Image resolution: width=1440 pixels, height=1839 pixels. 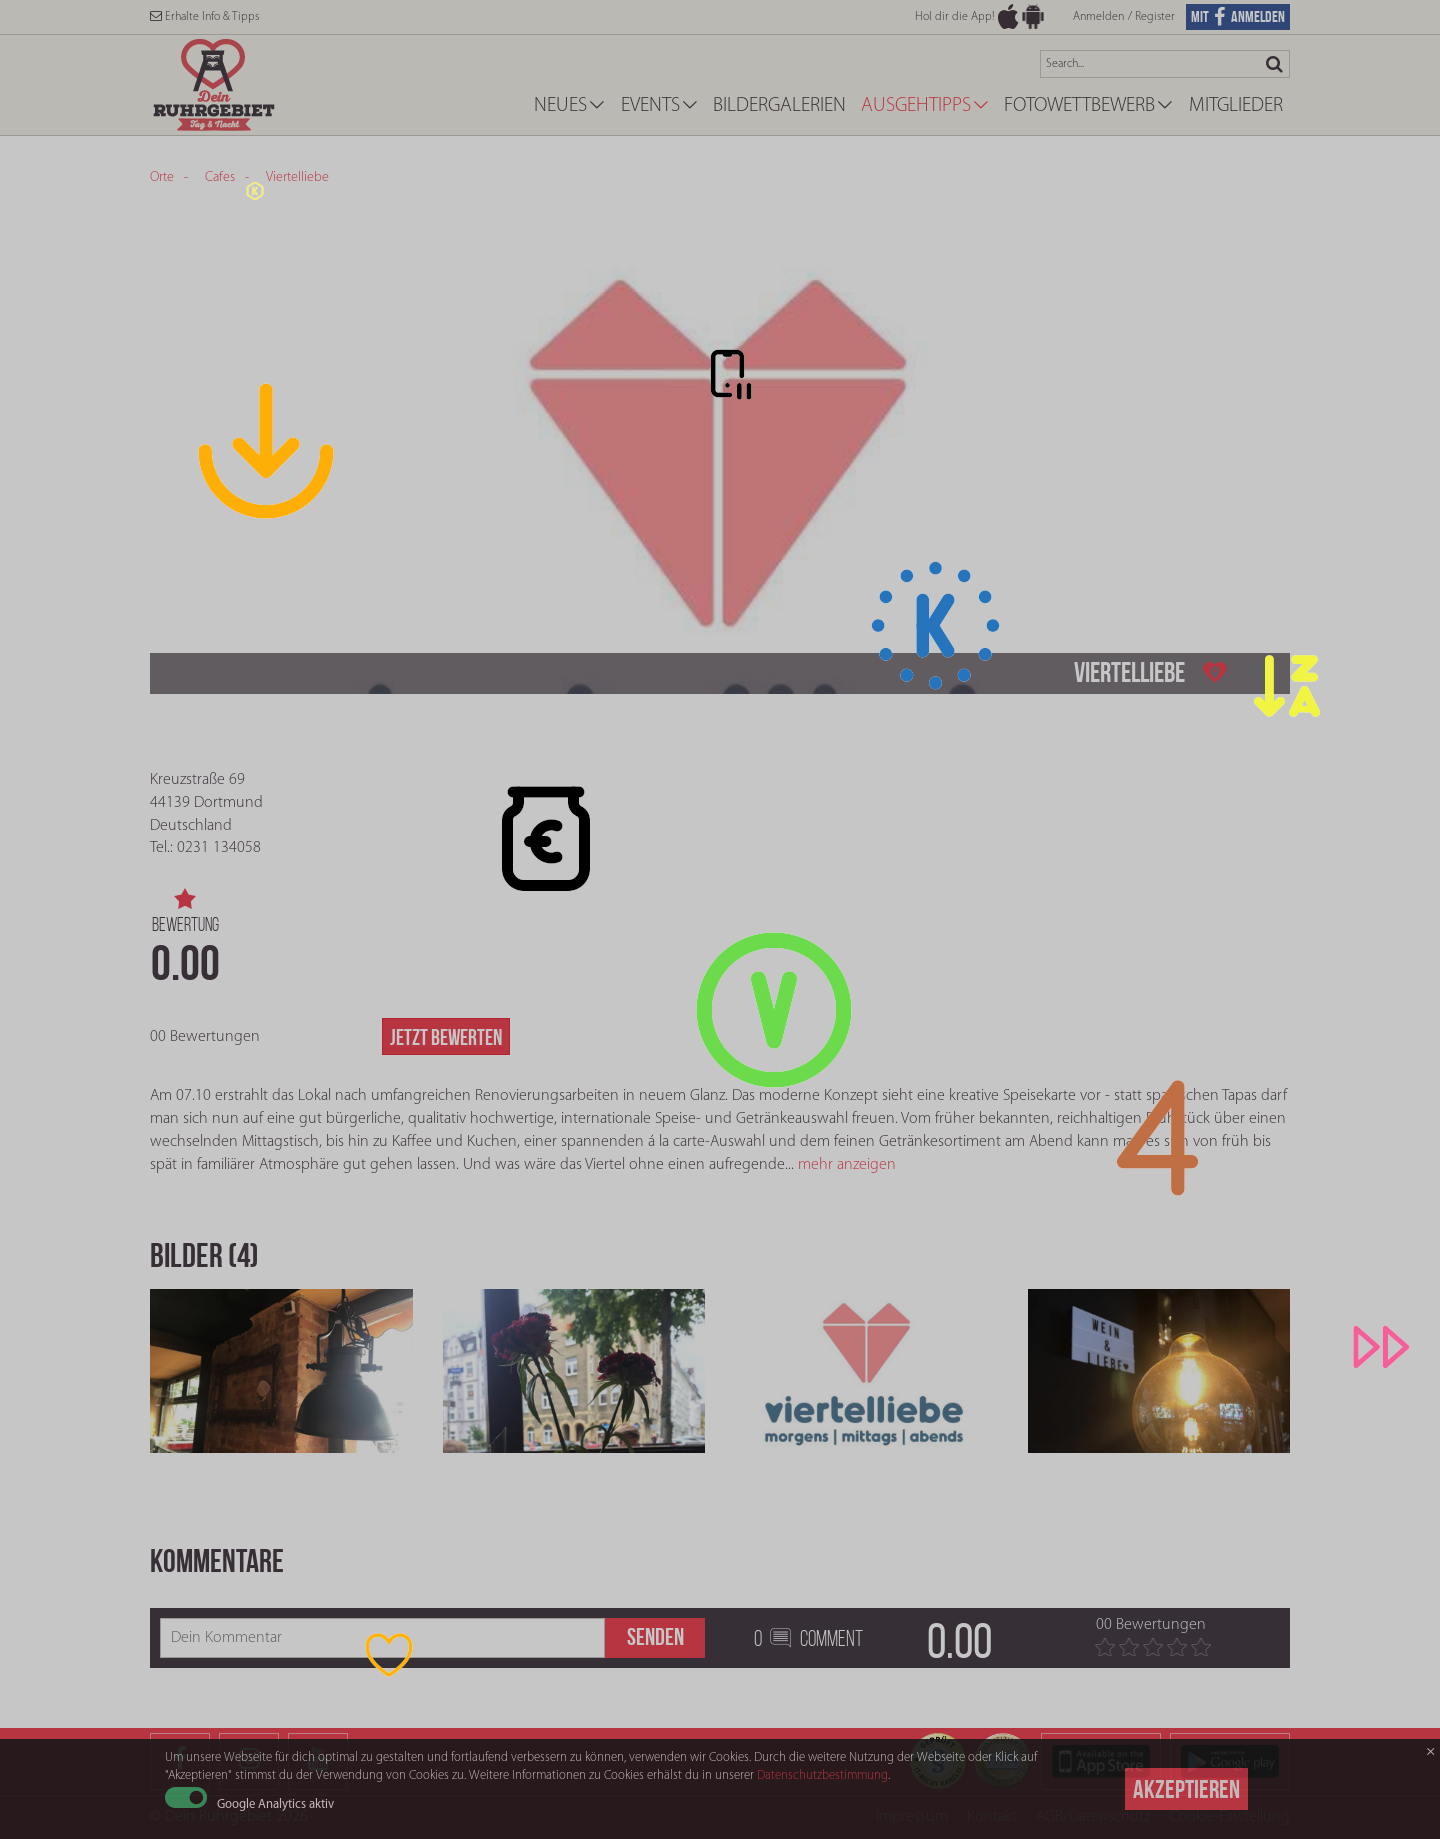 What do you see at coordinates (727, 373) in the screenshot?
I see `pause mobile device activity` at bounding box center [727, 373].